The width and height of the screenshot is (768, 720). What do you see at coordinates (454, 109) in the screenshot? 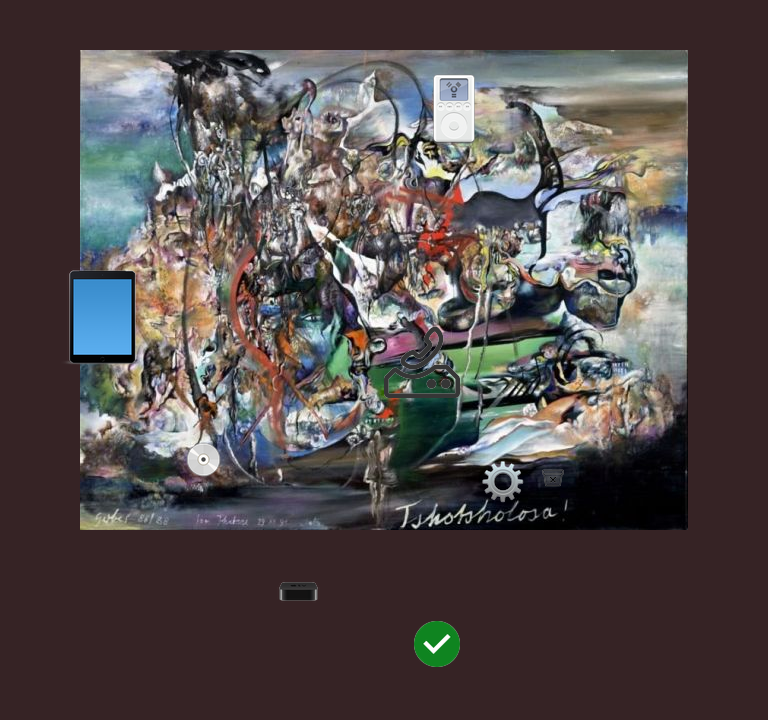
I see `classic iPod device icon` at bounding box center [454, 109].